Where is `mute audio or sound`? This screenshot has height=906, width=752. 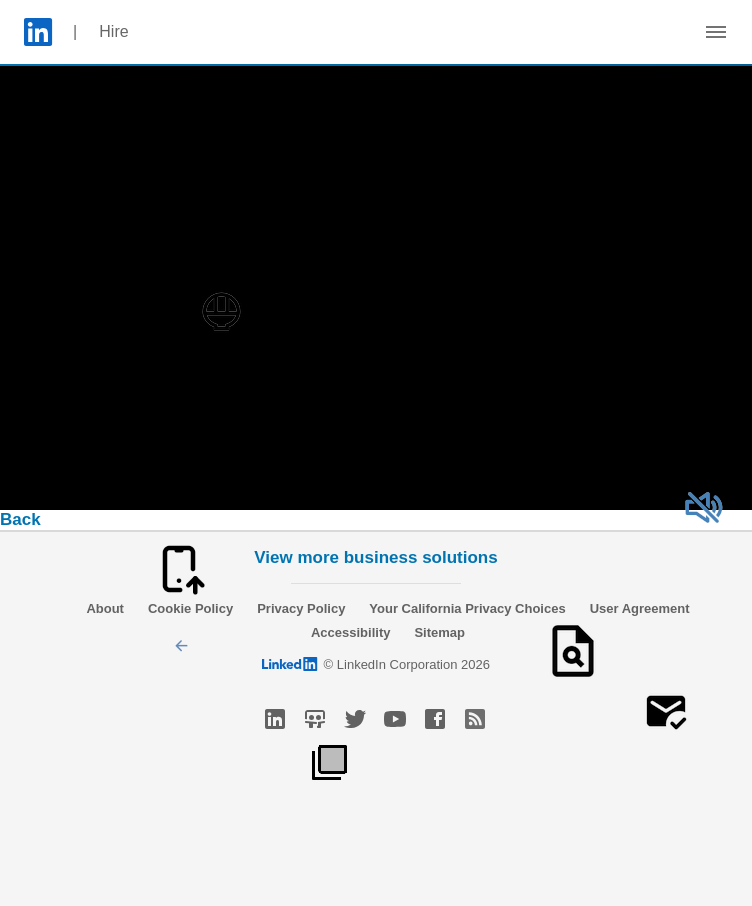 mute audio or sound is located at coordinates (703, 507).